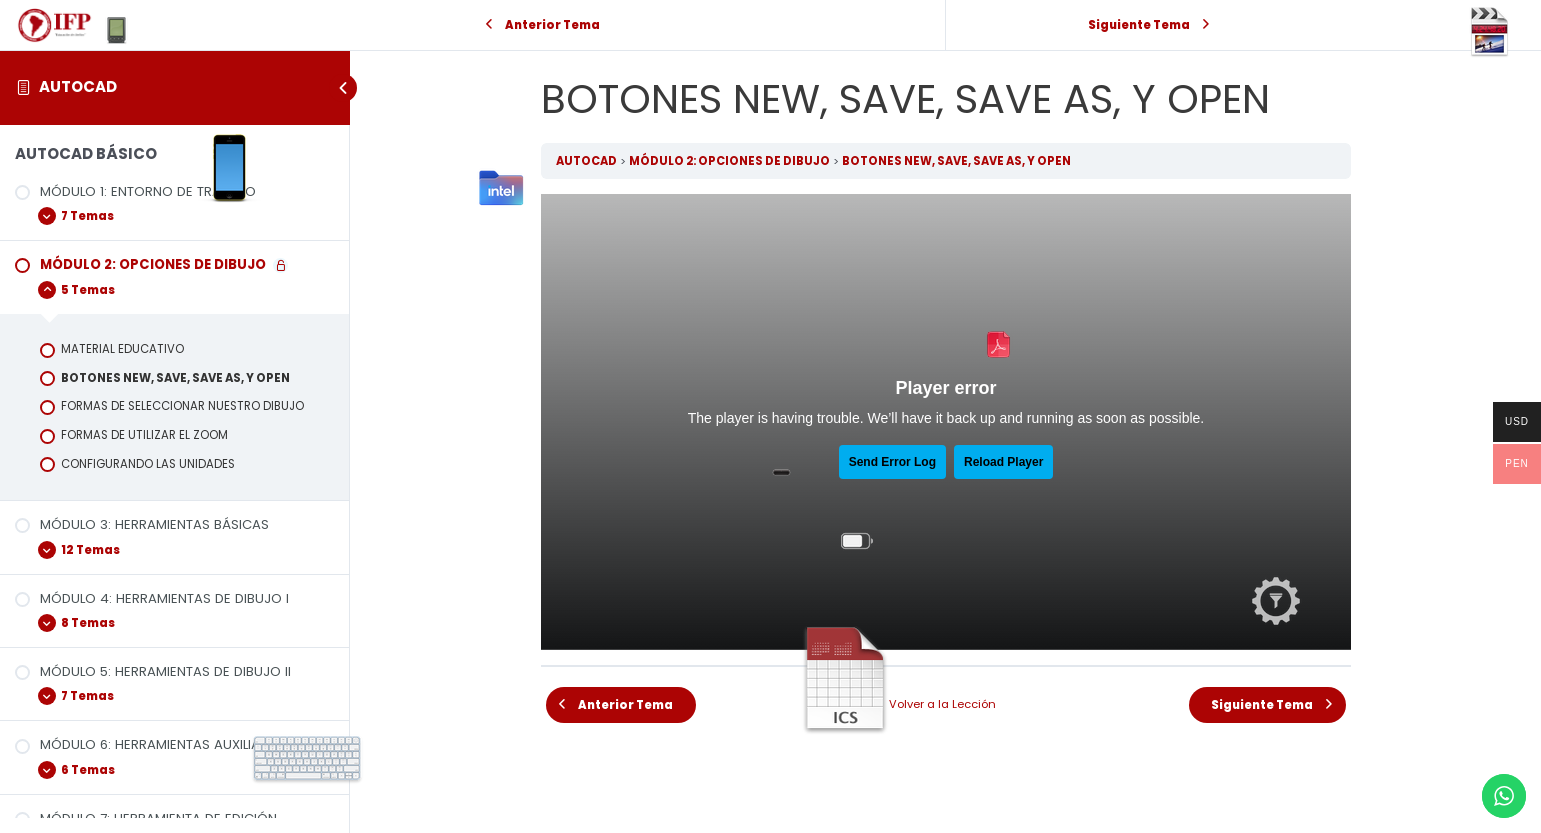  What do you see at coordinates (307, 758) in the screenshot?
I see `connect to a bluetooth keyboard` at bounding box center [307, 758].